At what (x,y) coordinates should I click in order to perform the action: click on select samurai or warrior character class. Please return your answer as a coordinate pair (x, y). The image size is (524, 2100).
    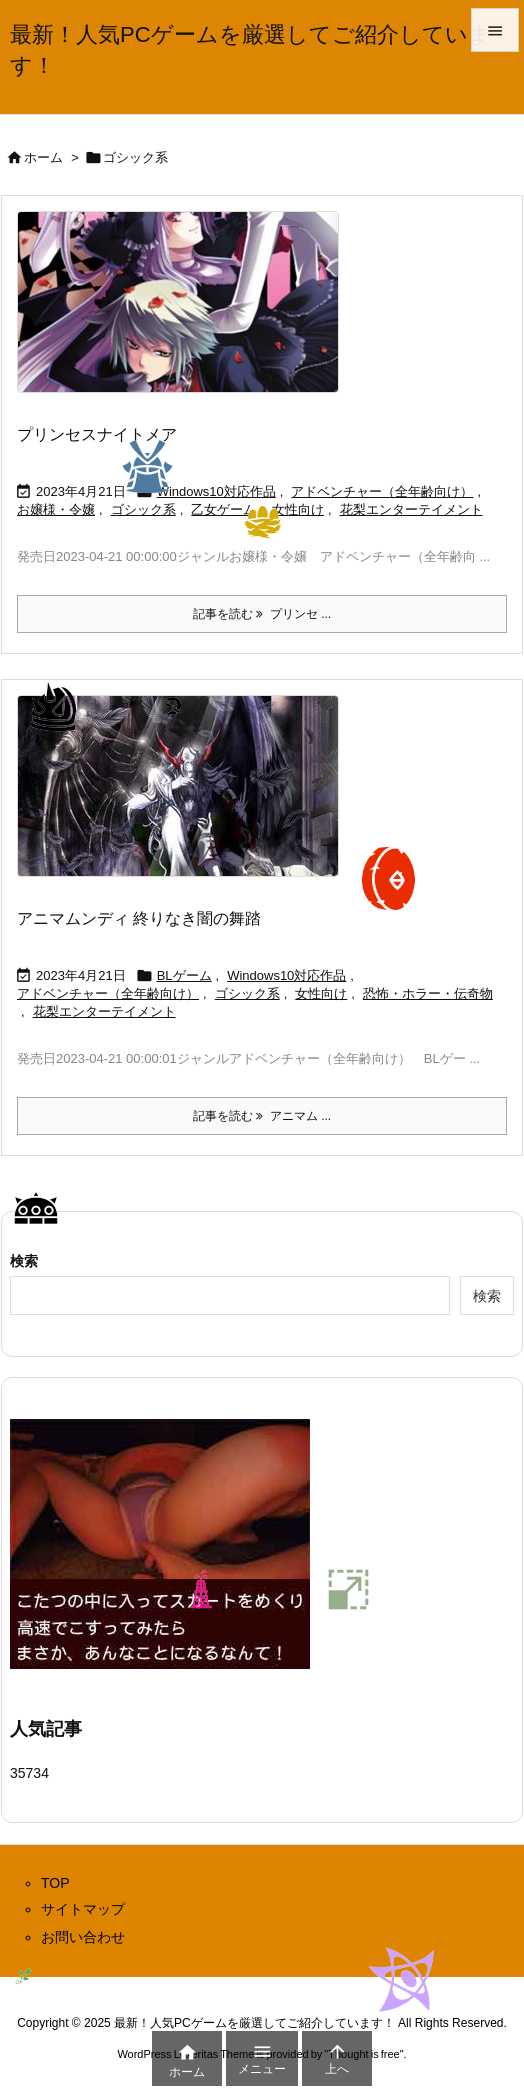
    Looking at the image, I should click on (147, 466).